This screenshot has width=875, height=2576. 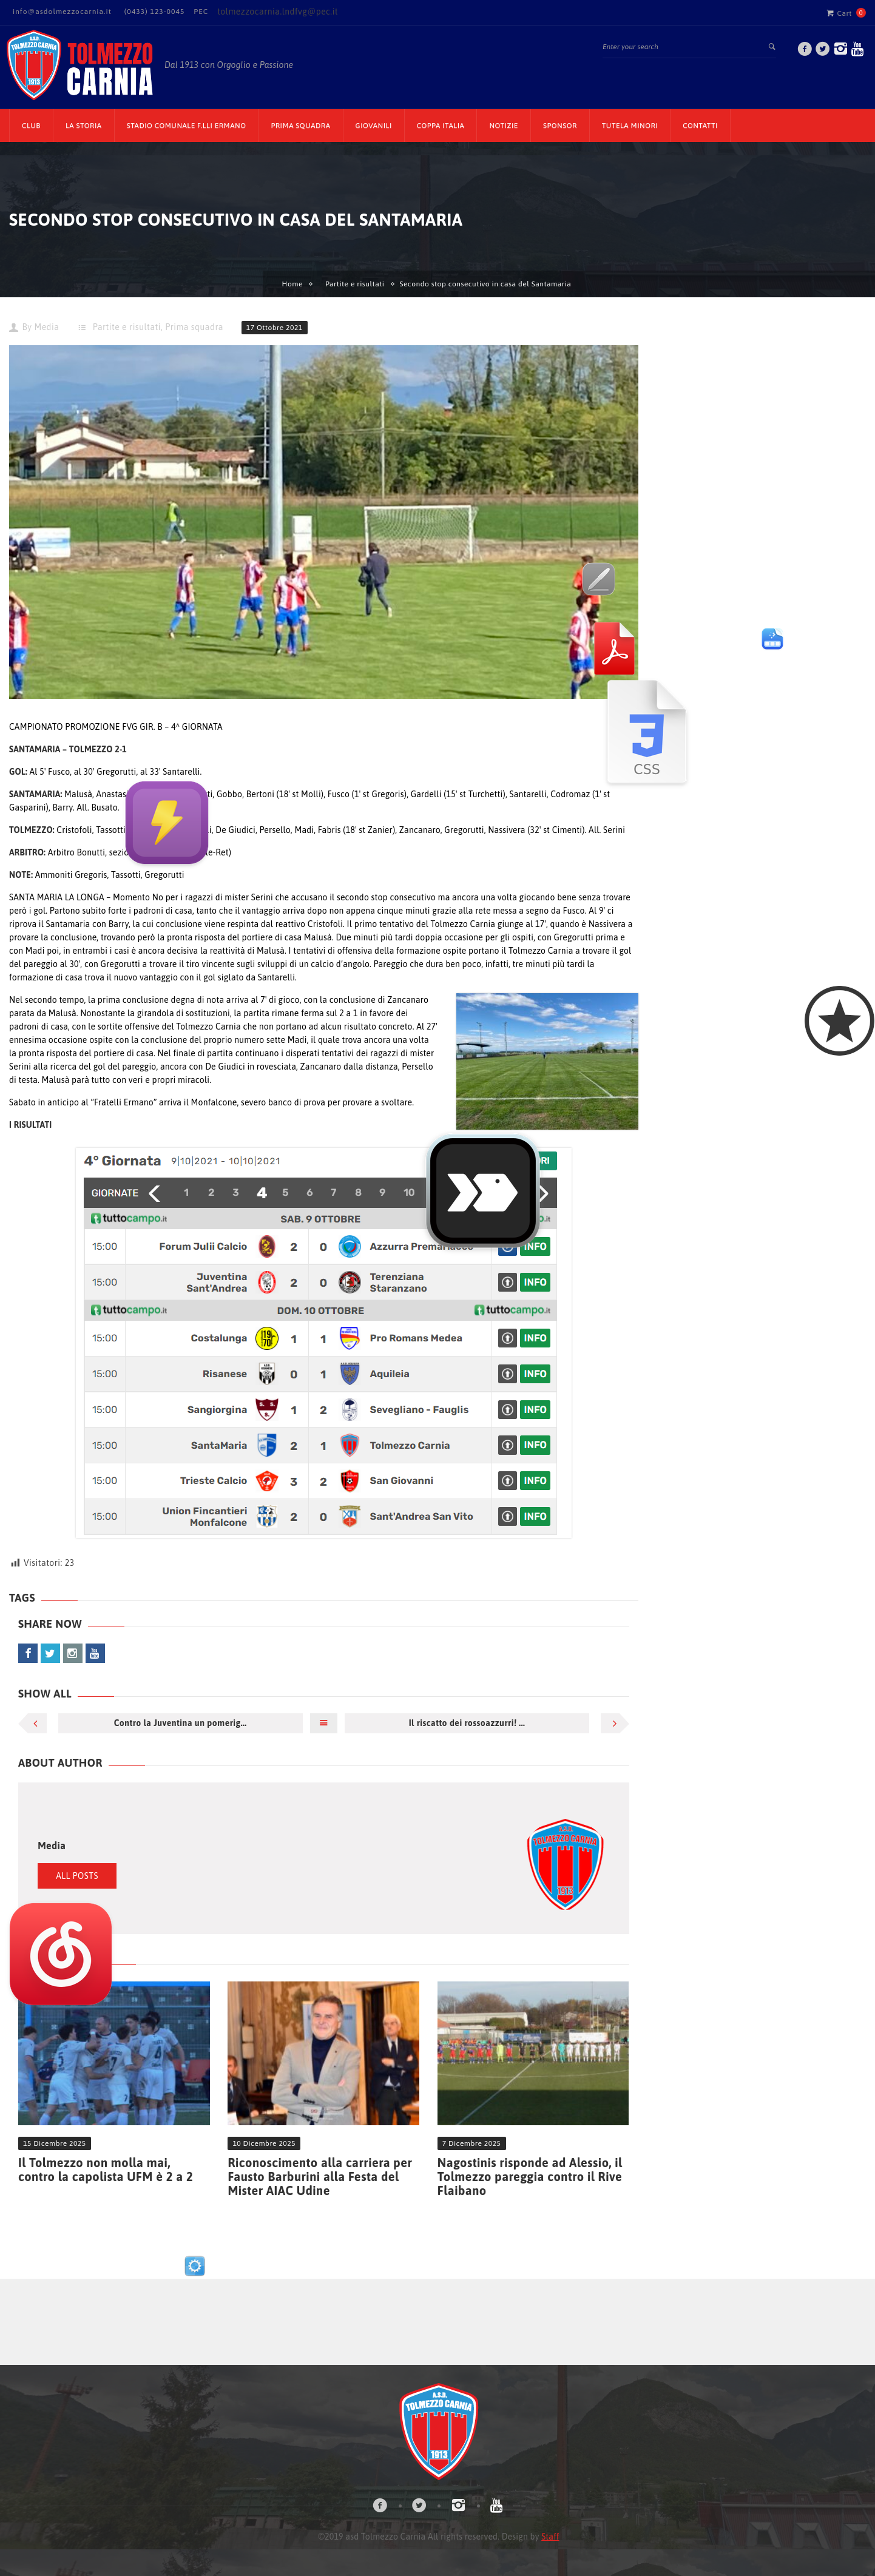 I want to click on open keypunch typing practice app, so click(x=167, y=823).